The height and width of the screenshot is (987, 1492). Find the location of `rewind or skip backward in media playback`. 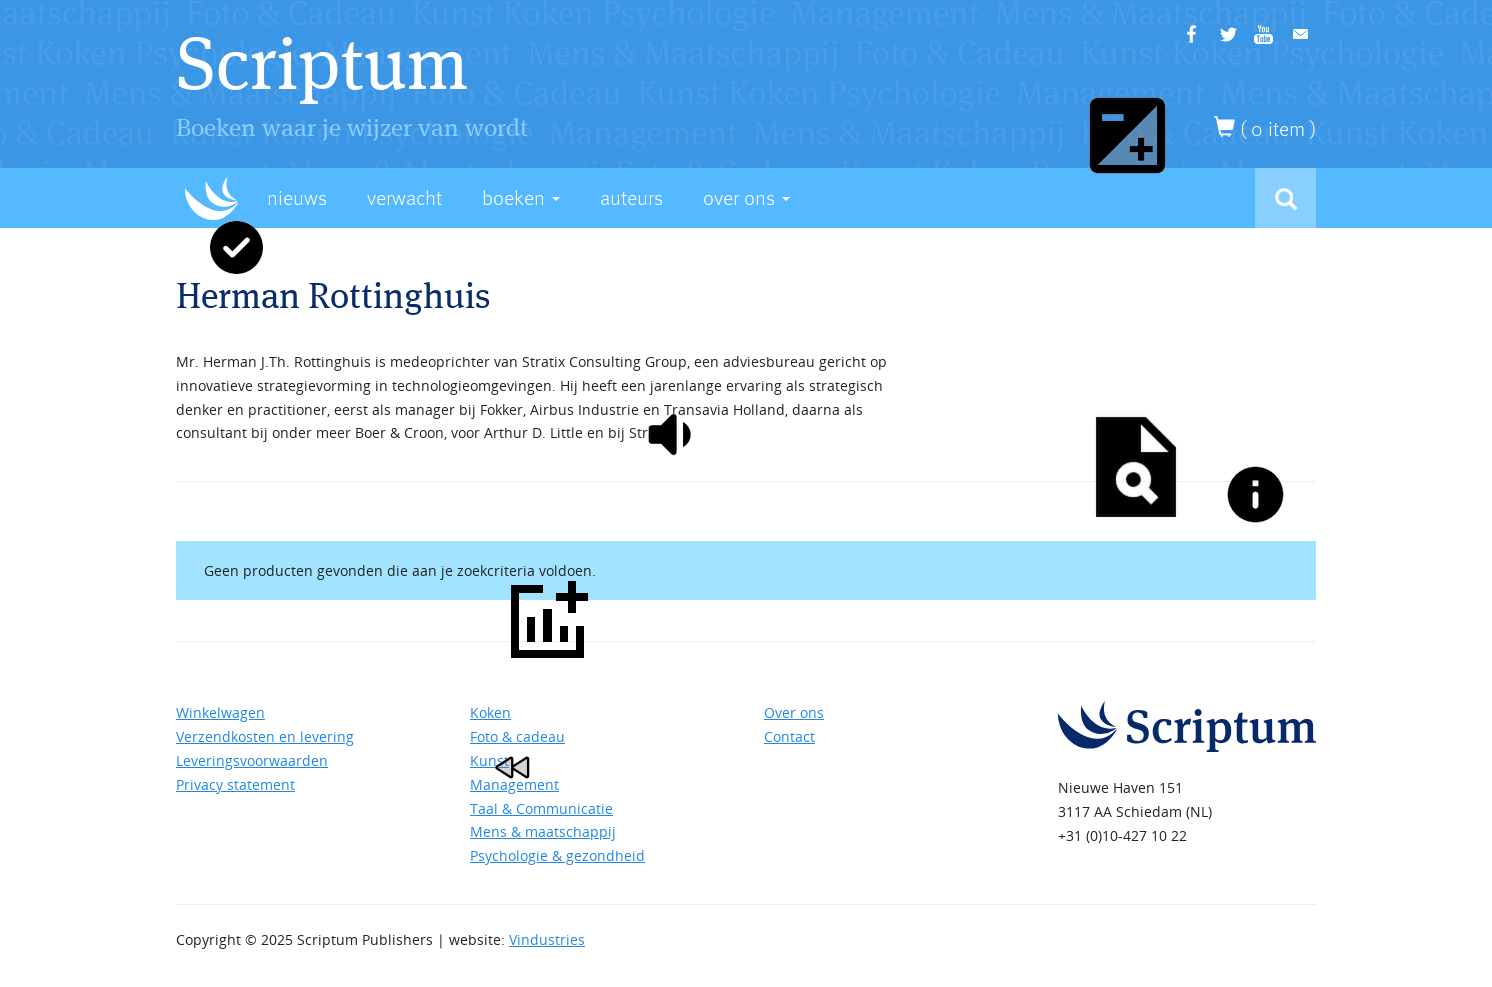

rewind or skip backward in media playback is located at coordinates (513, 767).